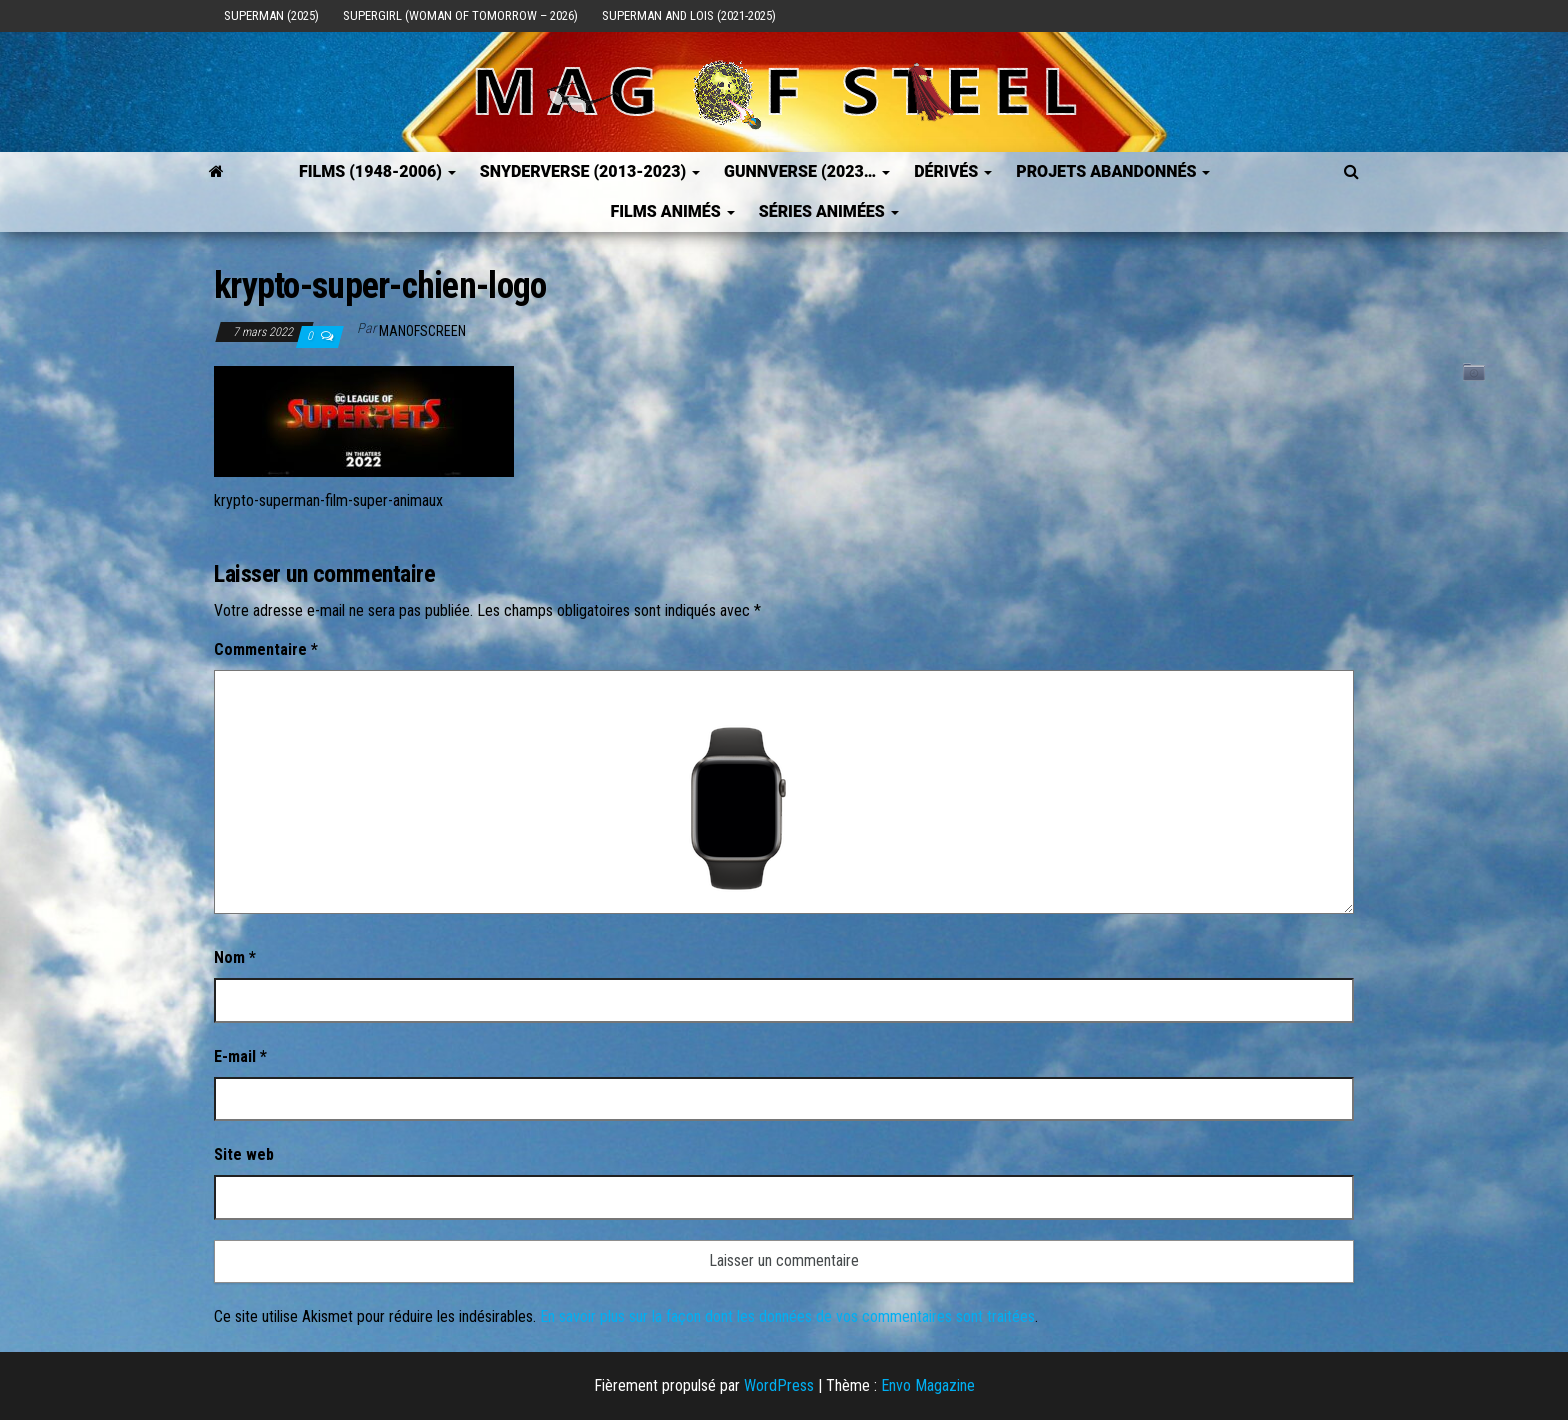 The height and width of the screenshot is (1420, 1568). Describe the element at coordinates (736, 808) in the screenshot. I see `apple watch series 5 device icon` at that location.